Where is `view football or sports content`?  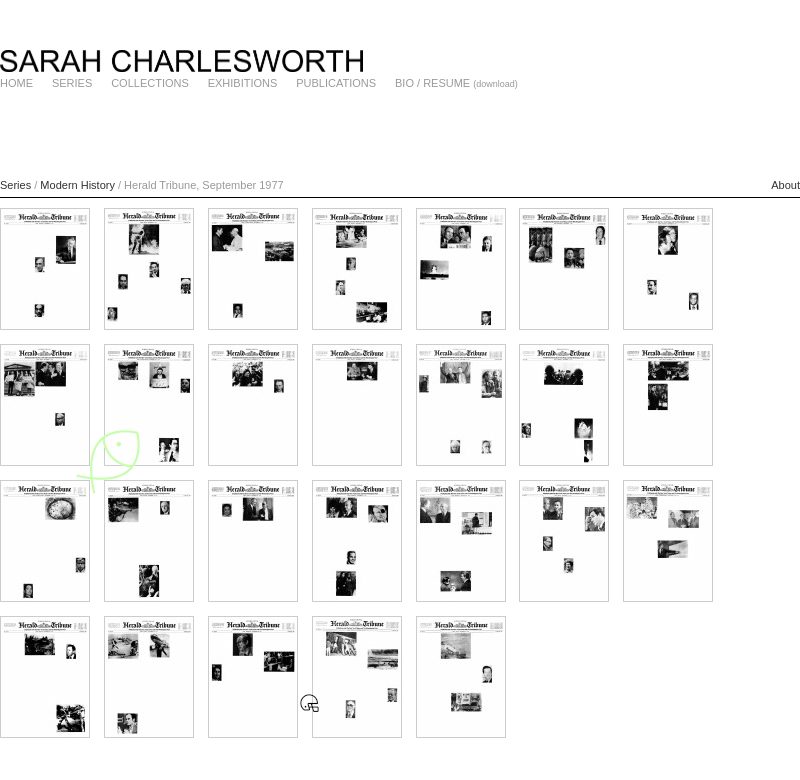 view football or sports content is located at coordinates (309, 703).